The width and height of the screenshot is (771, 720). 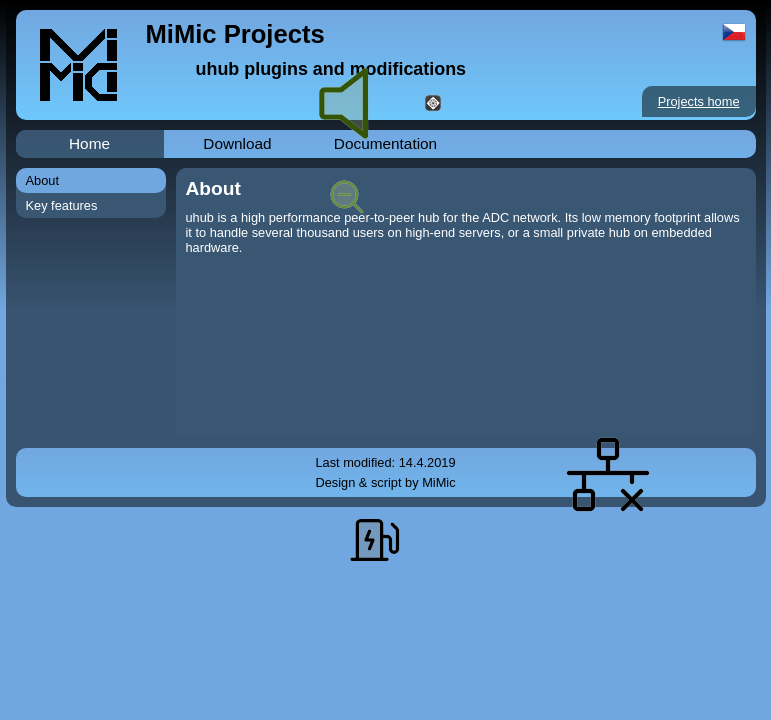 I want to click on speaker with no volume or sound output, so click(x=354, y=103).